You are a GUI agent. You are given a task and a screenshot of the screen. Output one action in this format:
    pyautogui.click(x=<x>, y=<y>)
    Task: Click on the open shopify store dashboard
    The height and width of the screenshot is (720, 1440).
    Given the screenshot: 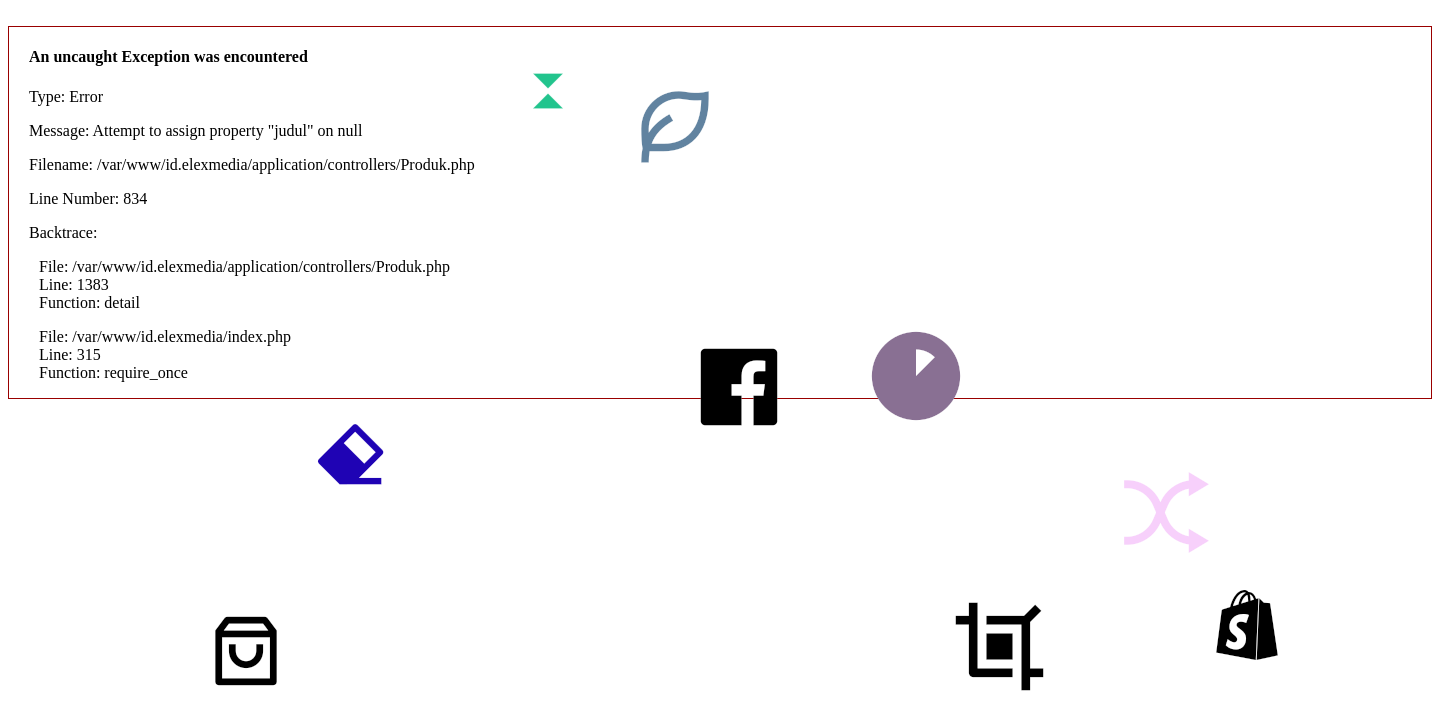 What is the action you would take?
    pyautogui.click(x=1247, y=625)
    